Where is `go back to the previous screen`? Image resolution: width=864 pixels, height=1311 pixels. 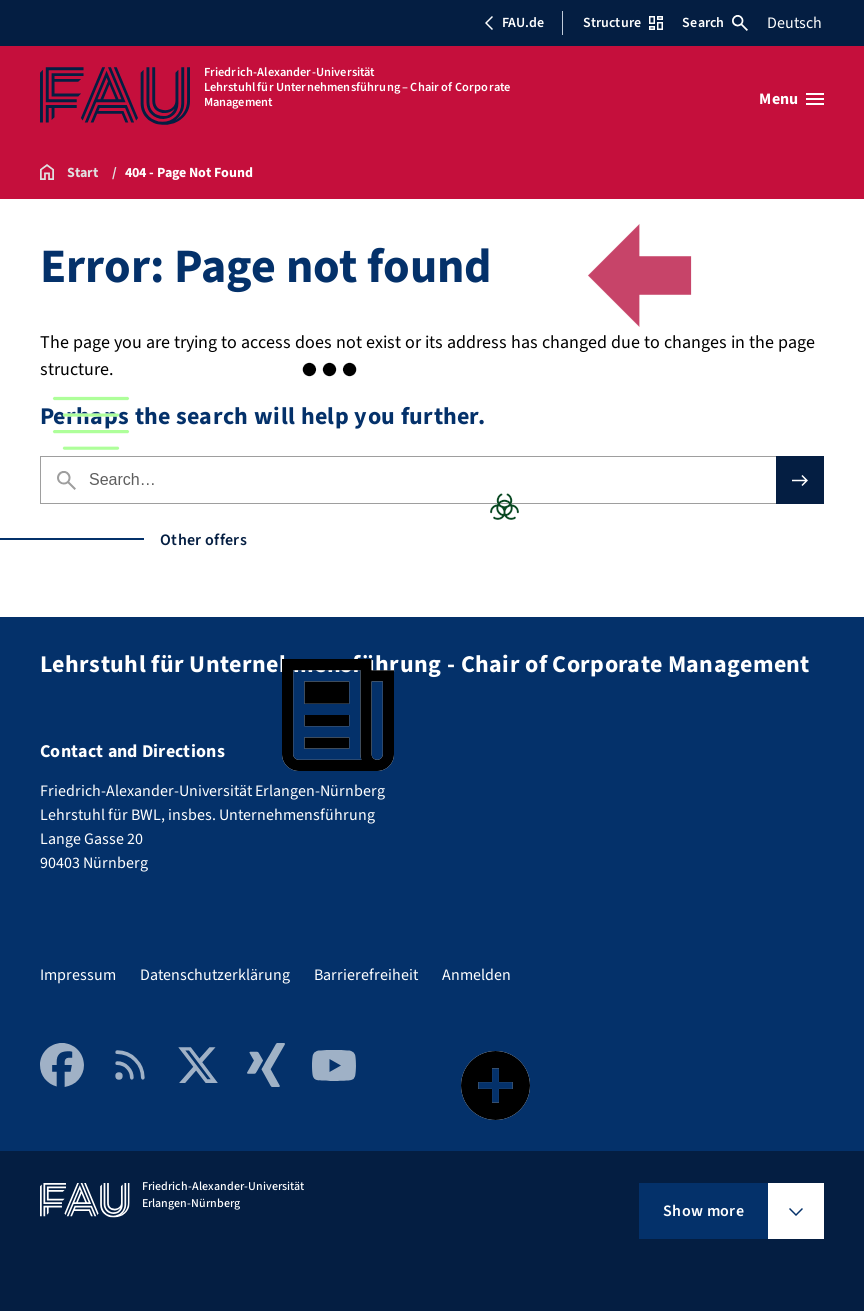 go back to the previous screen is located at coordinates (639, 275).